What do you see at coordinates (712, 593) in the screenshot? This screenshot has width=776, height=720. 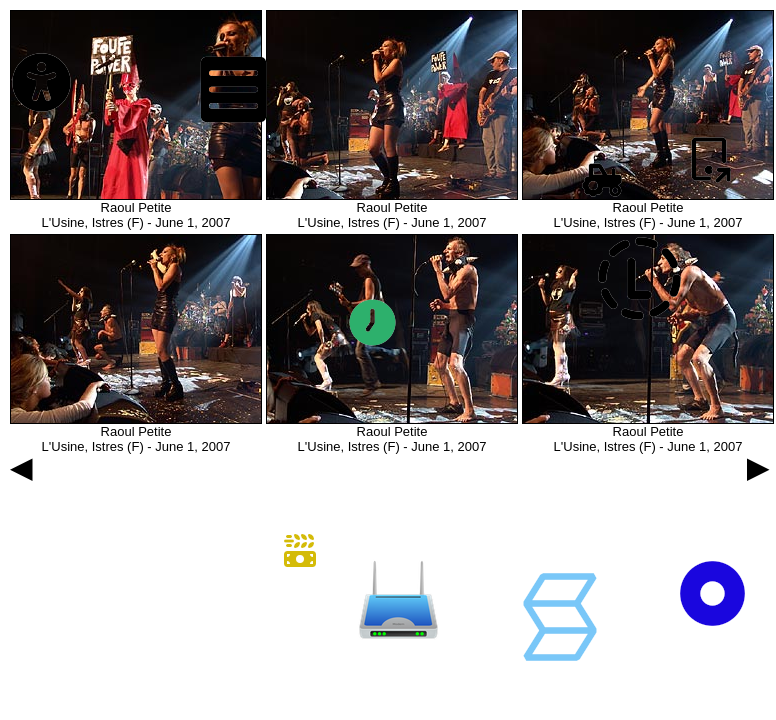 I see `indicates a selected radio button option` at bounding box center [712, 593].